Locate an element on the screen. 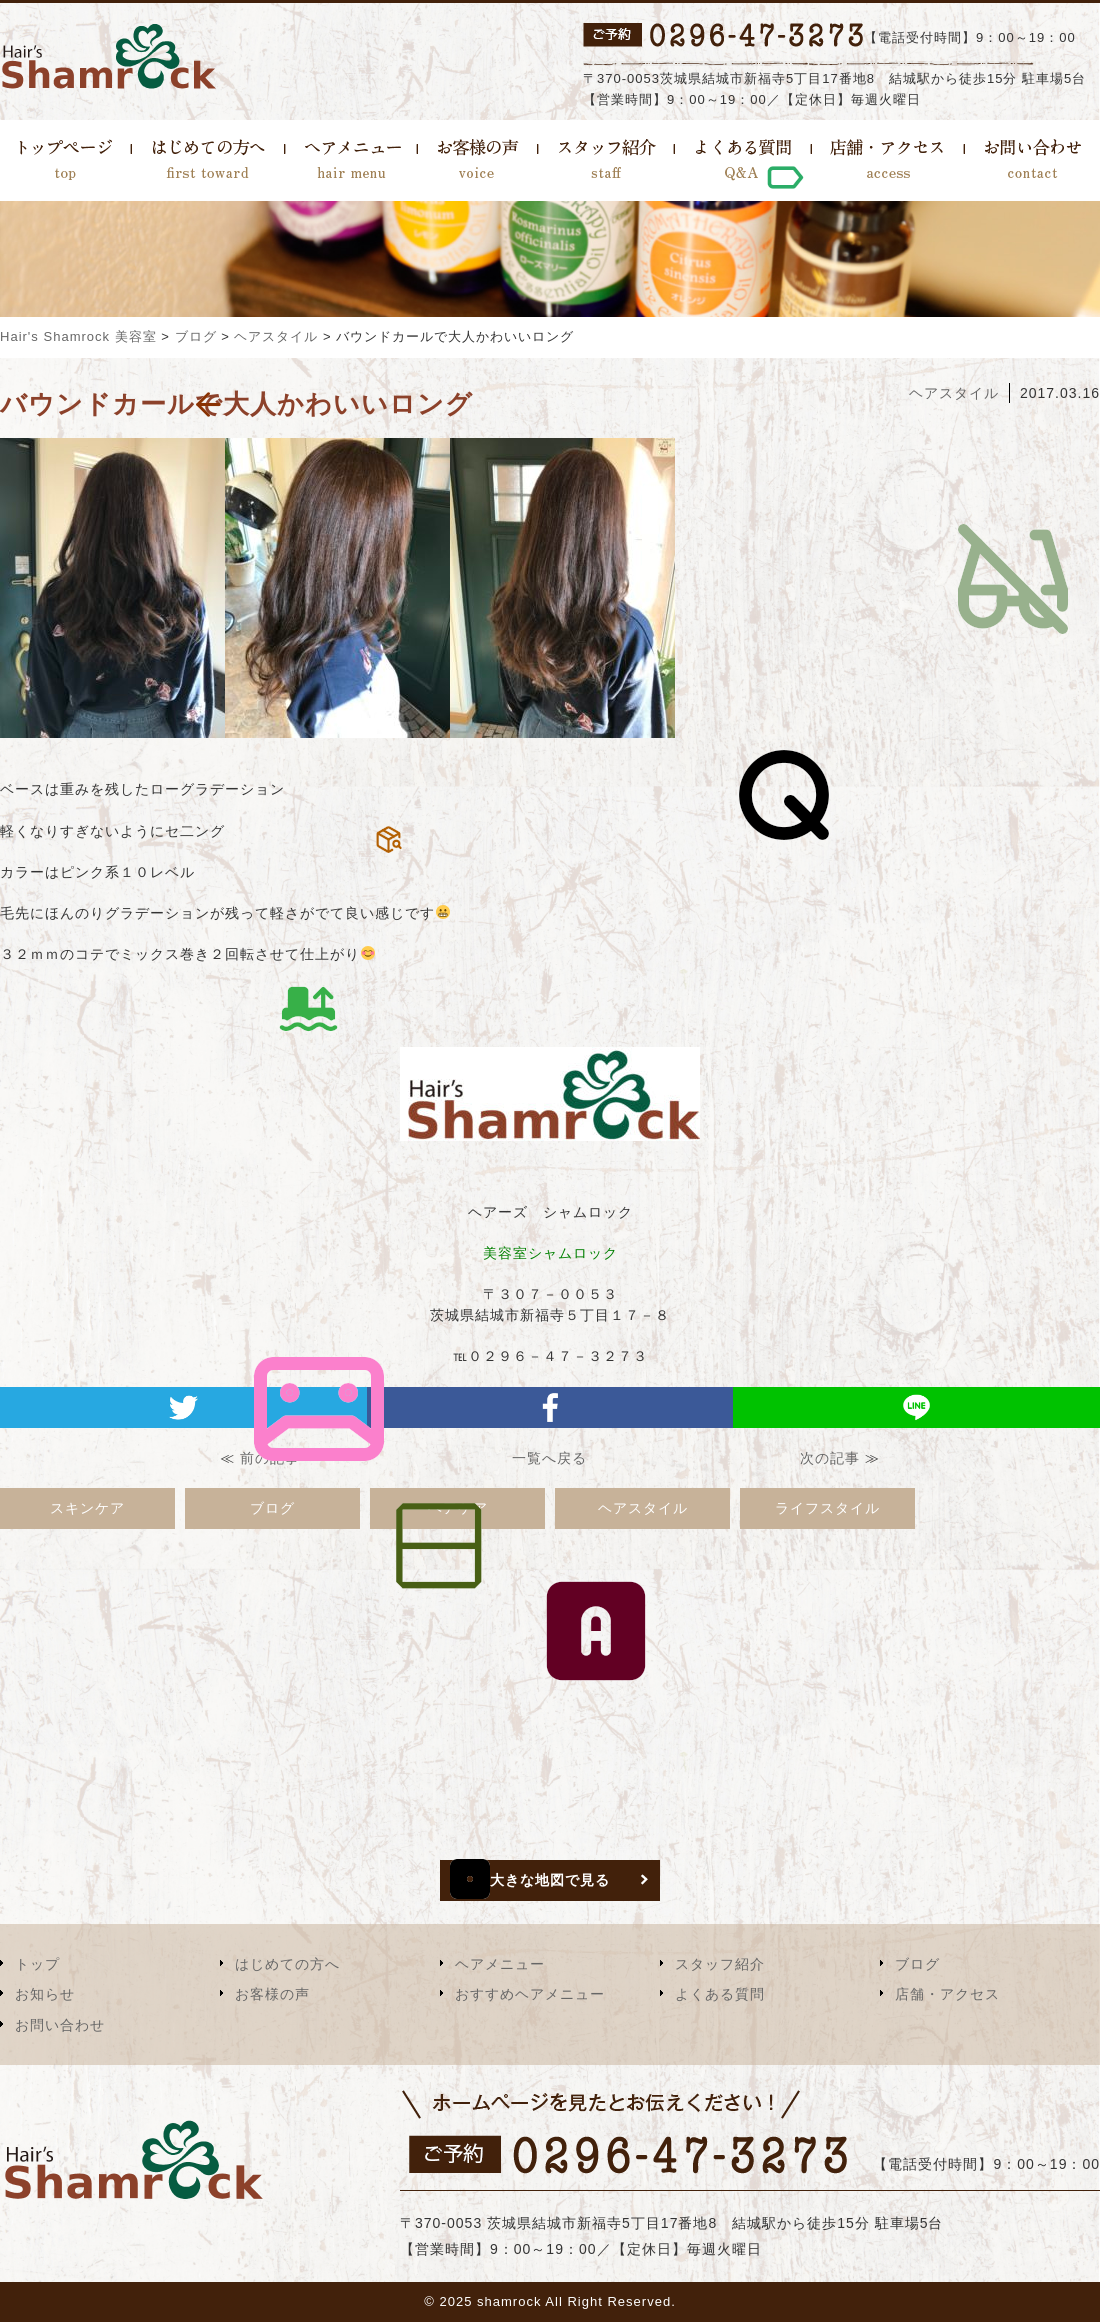  access audio recordings or cassette archives is located at coordinates (319, 1409).